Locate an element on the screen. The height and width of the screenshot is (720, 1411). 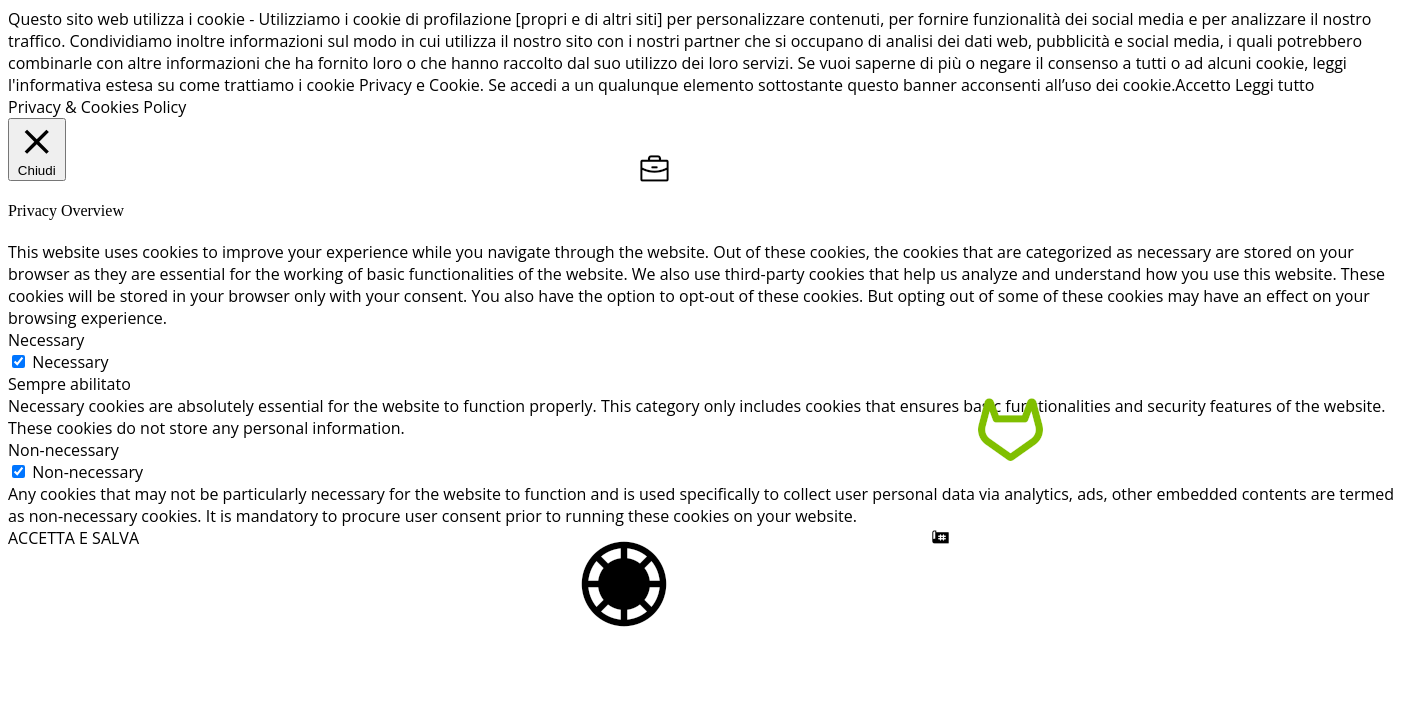
view project blueprints or technical documents is located at coordinates (940, 537).